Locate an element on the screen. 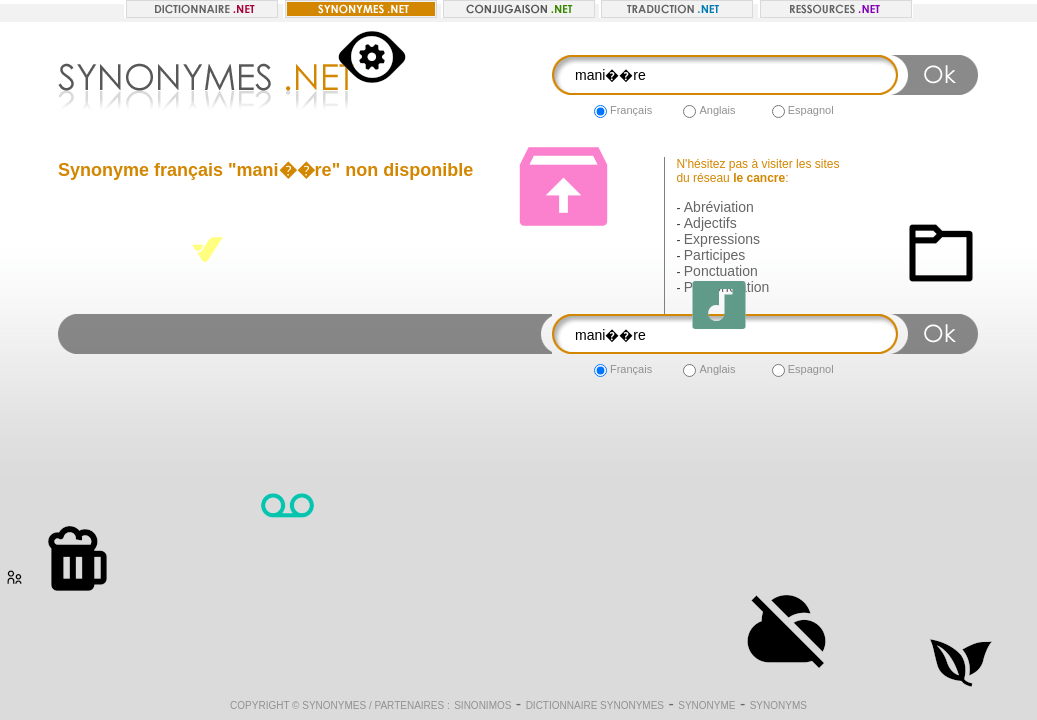  codefresh logo - a CI/CD platform for kubernetes deployments is located at coordinates (961, 663).